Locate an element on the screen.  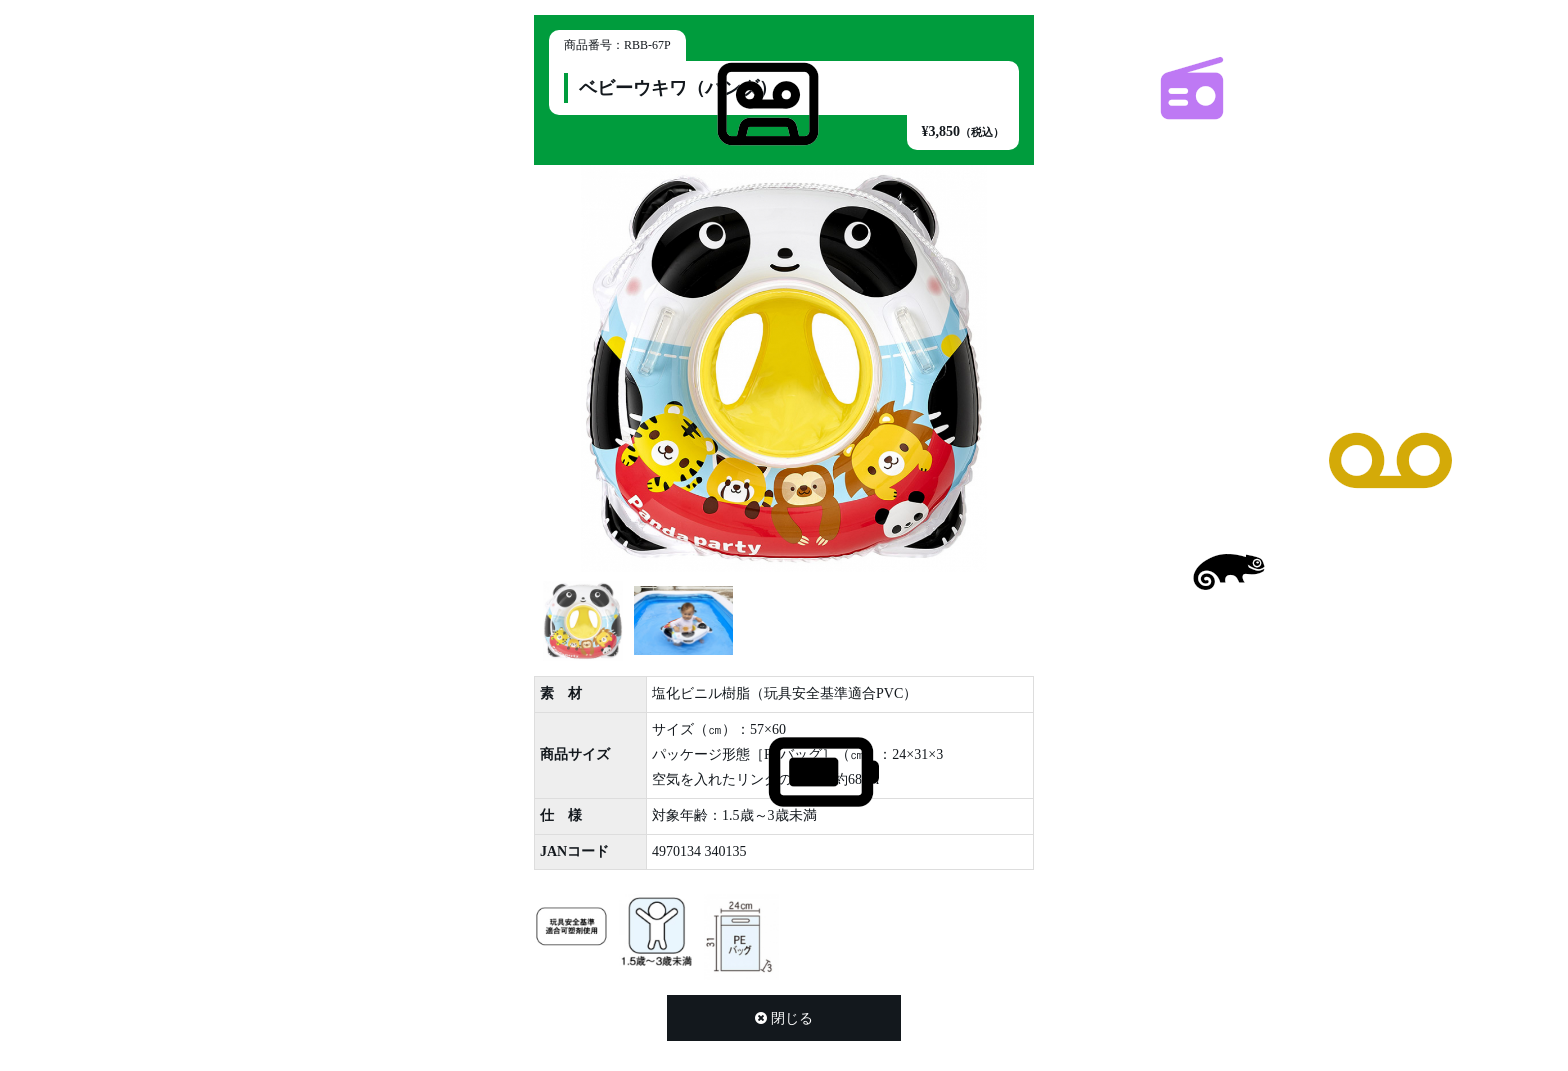
openSUSE Linux distribution logo is located at coordinates (1229, 572).